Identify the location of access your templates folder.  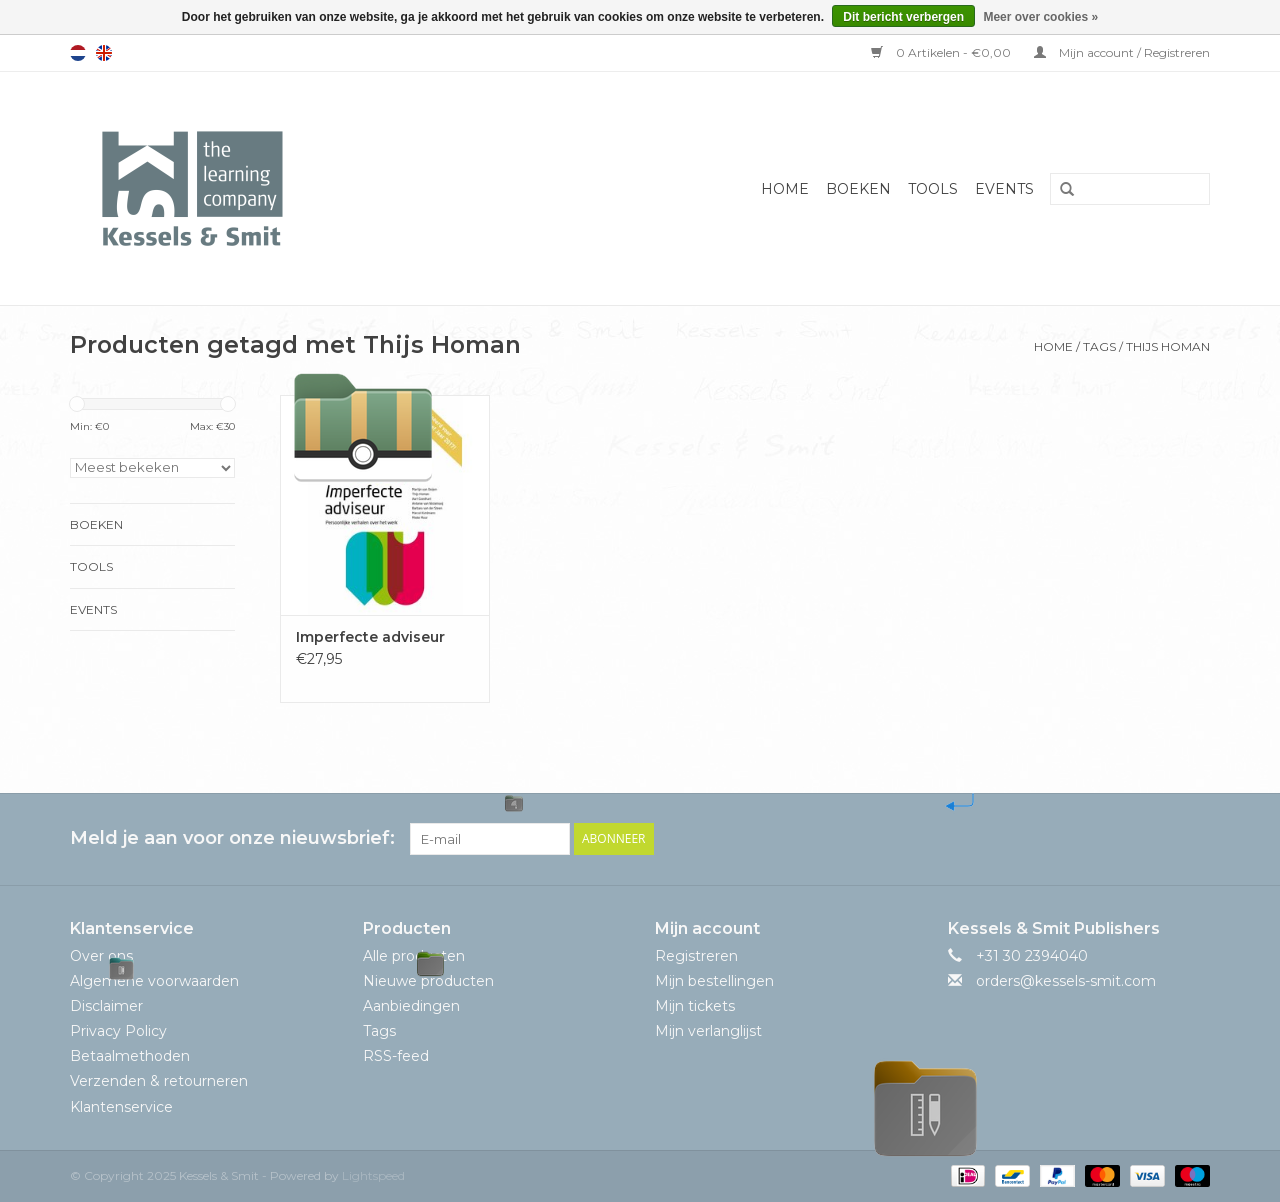
(121, 968).